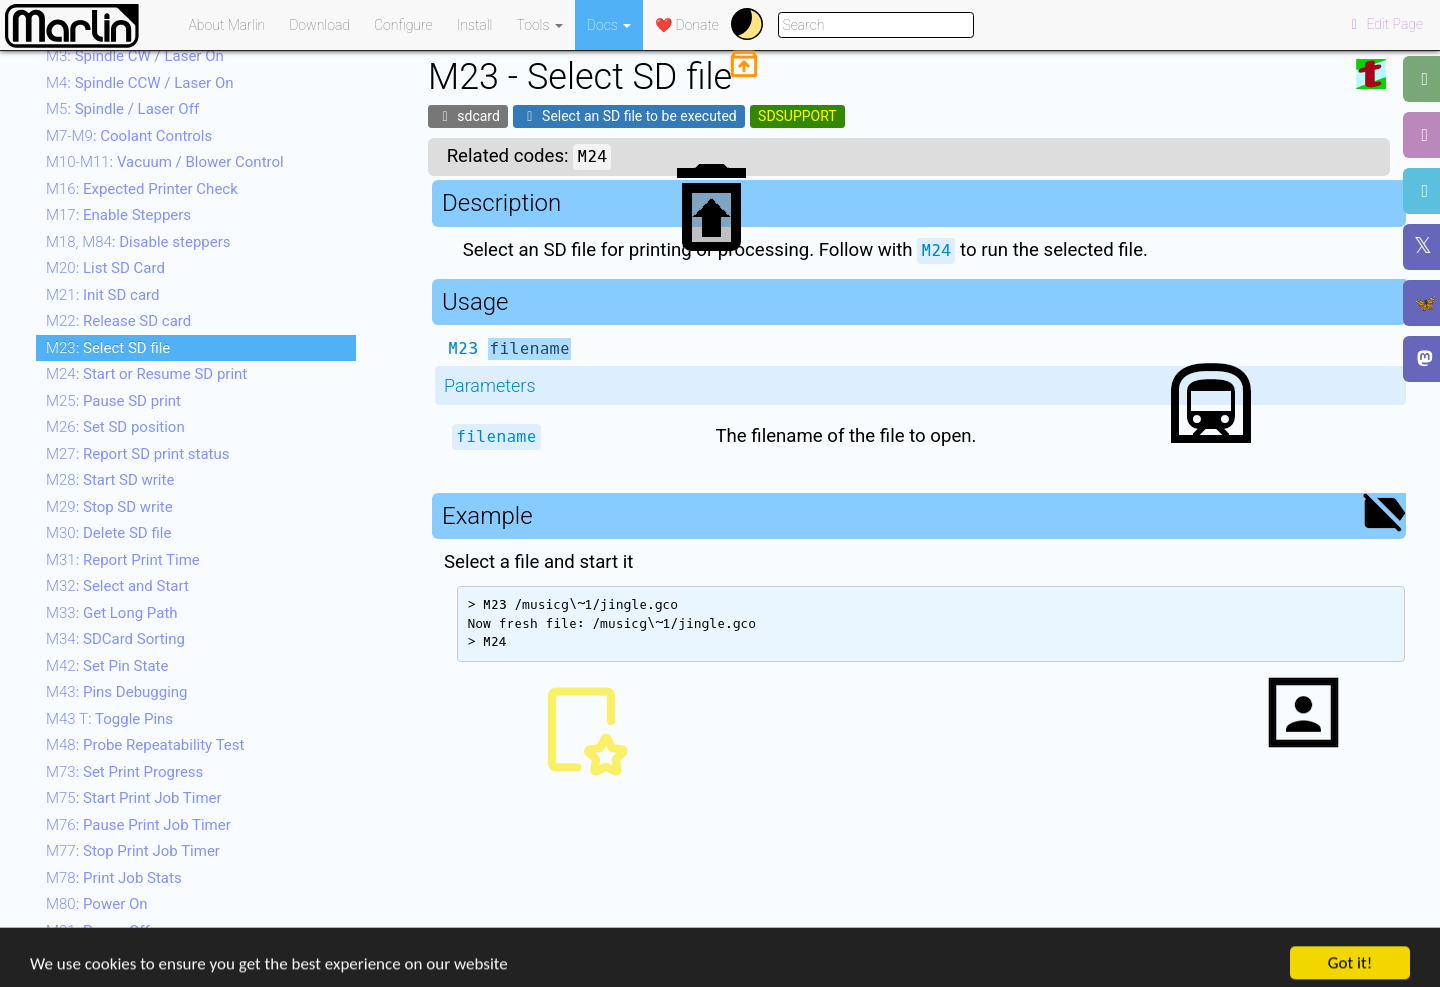 Image resolution: width=1440 pixels, height=987 pixels. What do you see at coordinates (581, 729) in the screenshot?
I see `mark tablet as favorite device` at bounding box center [581, 729].